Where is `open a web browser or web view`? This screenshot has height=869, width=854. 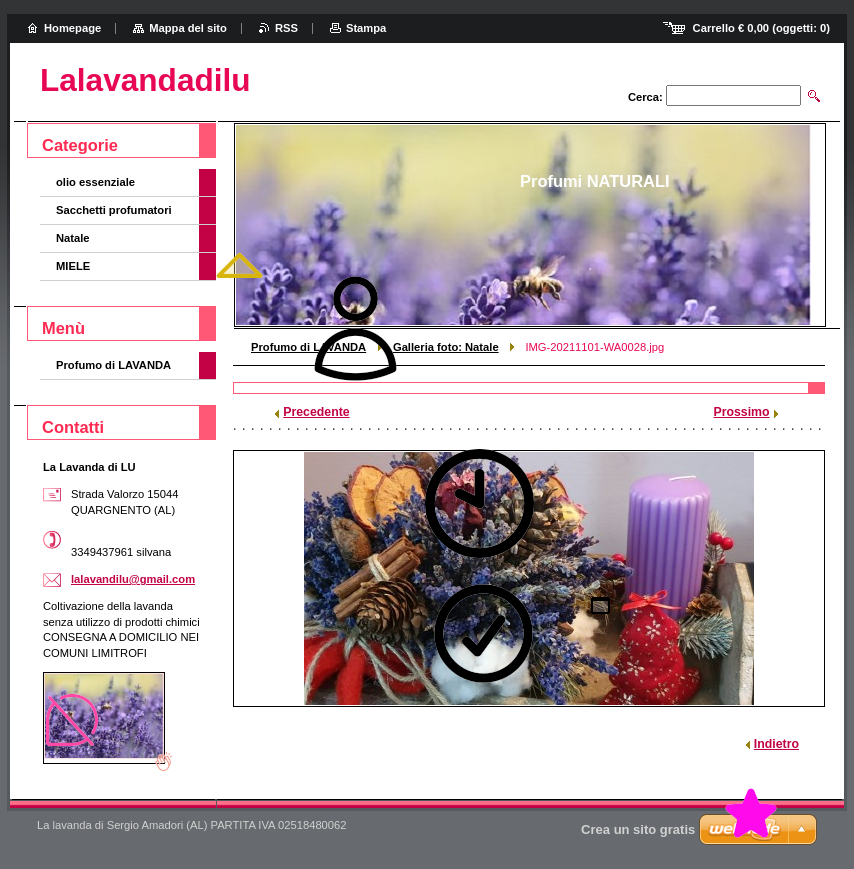
open a web browser or web view is located at coordinates (600, 605).